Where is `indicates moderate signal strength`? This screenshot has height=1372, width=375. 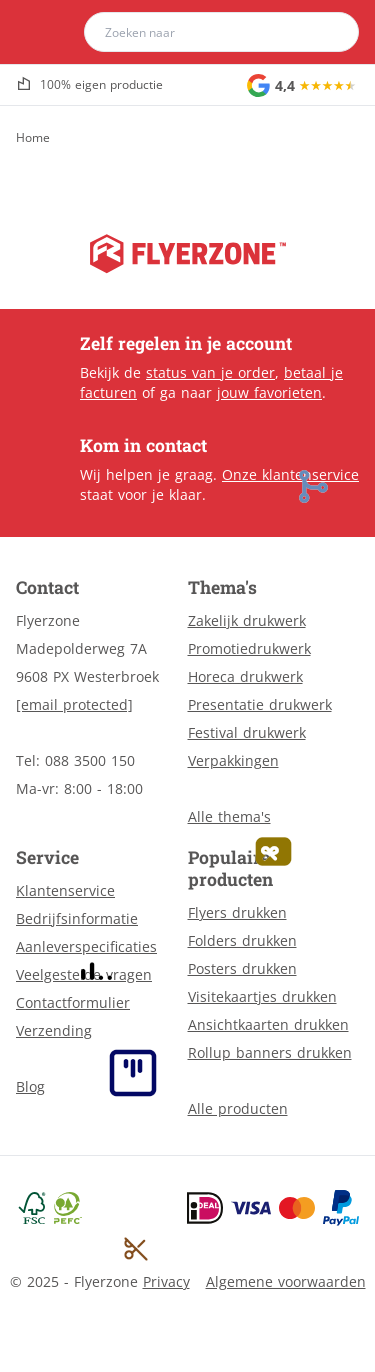
indicates moderate signal strength is located at coordinates (96, 964).